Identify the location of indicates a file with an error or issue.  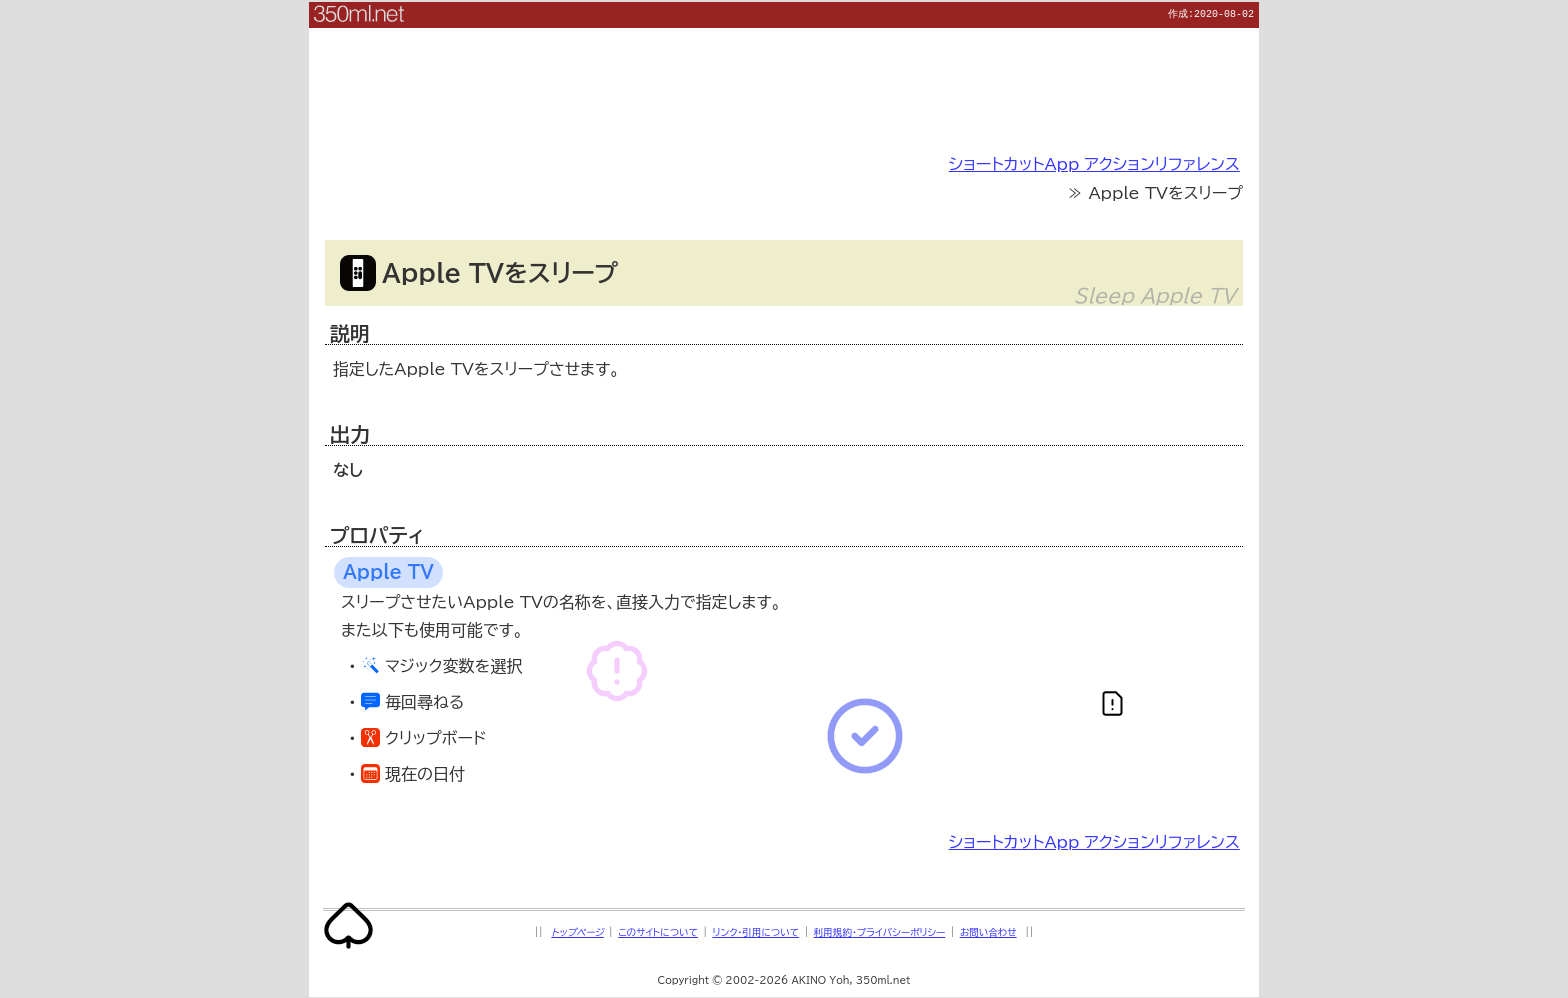
(1112, 703).